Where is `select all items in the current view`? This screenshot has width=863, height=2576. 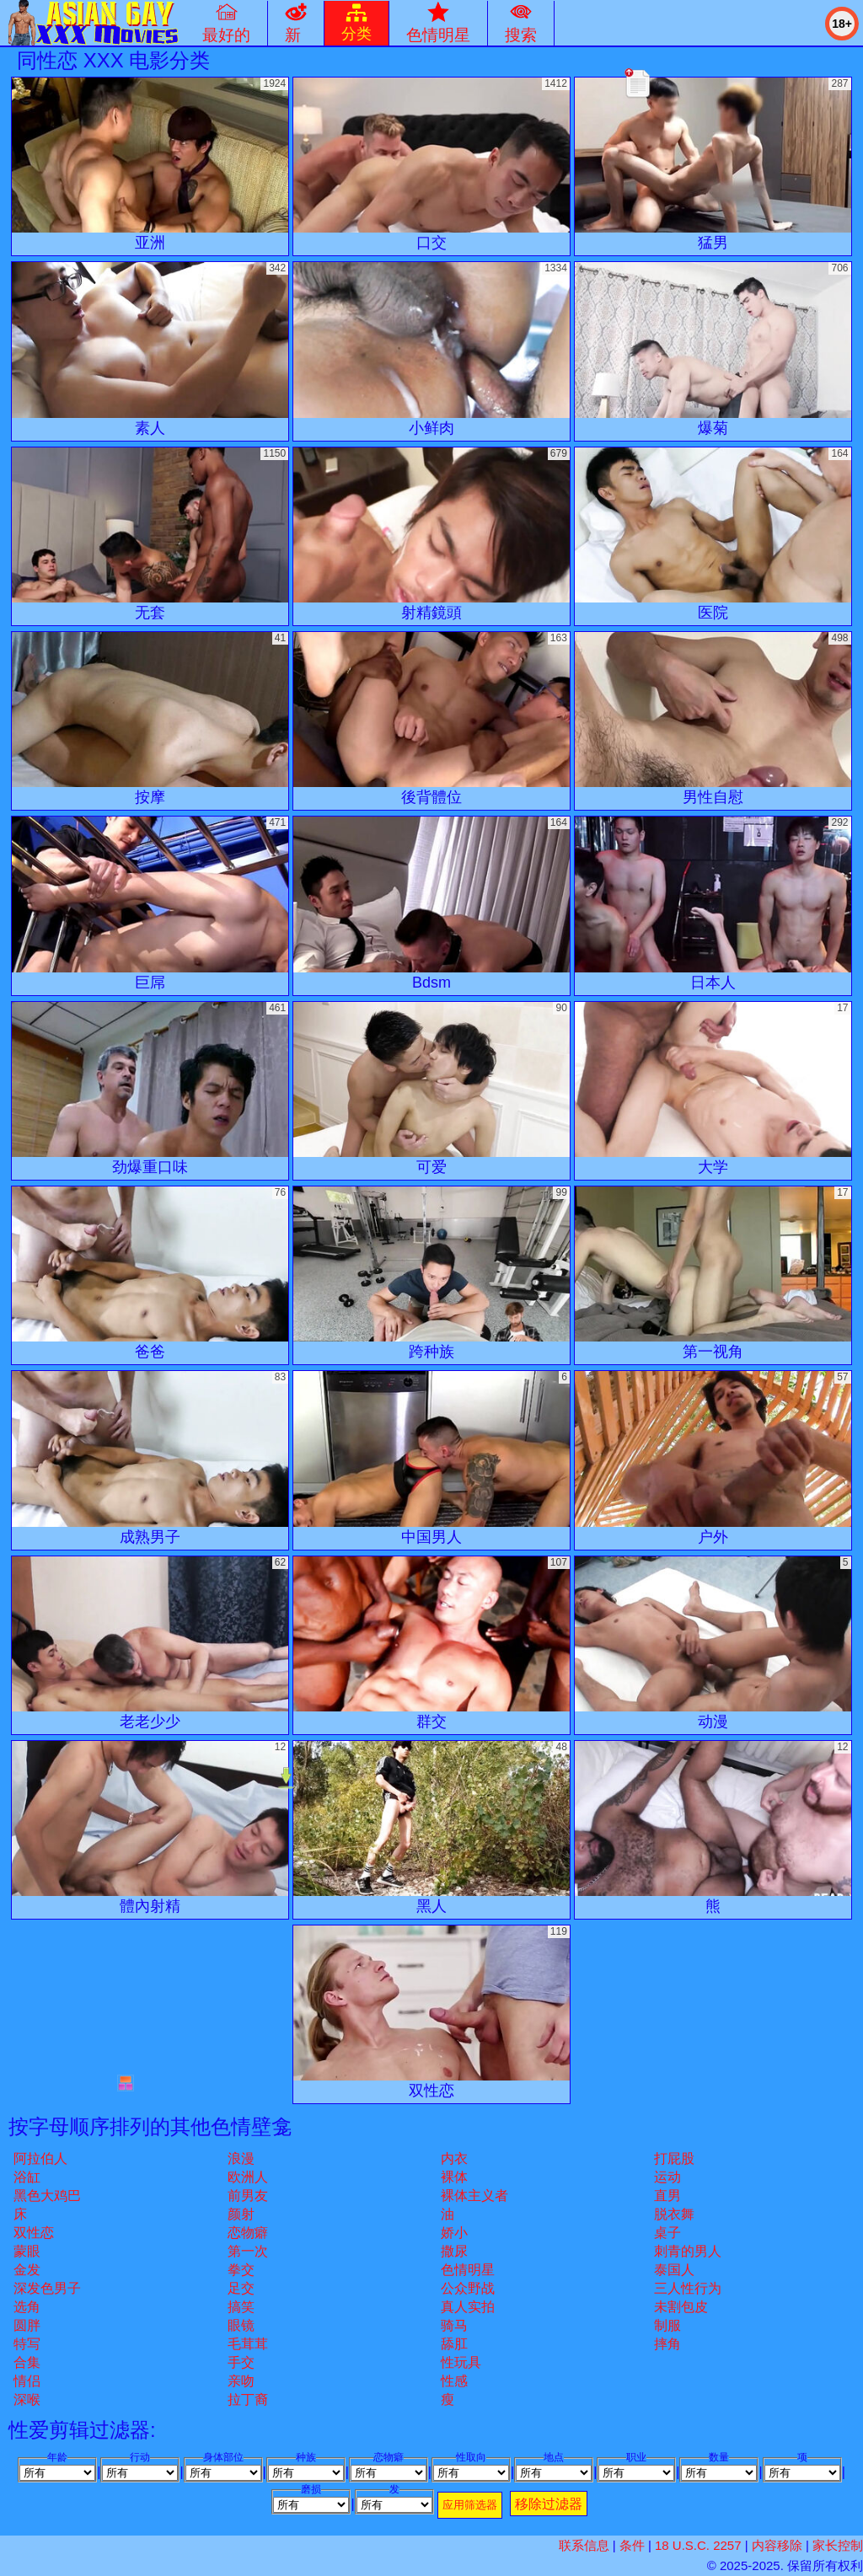 select all items in the current view is located at coordinates (126, 2083).